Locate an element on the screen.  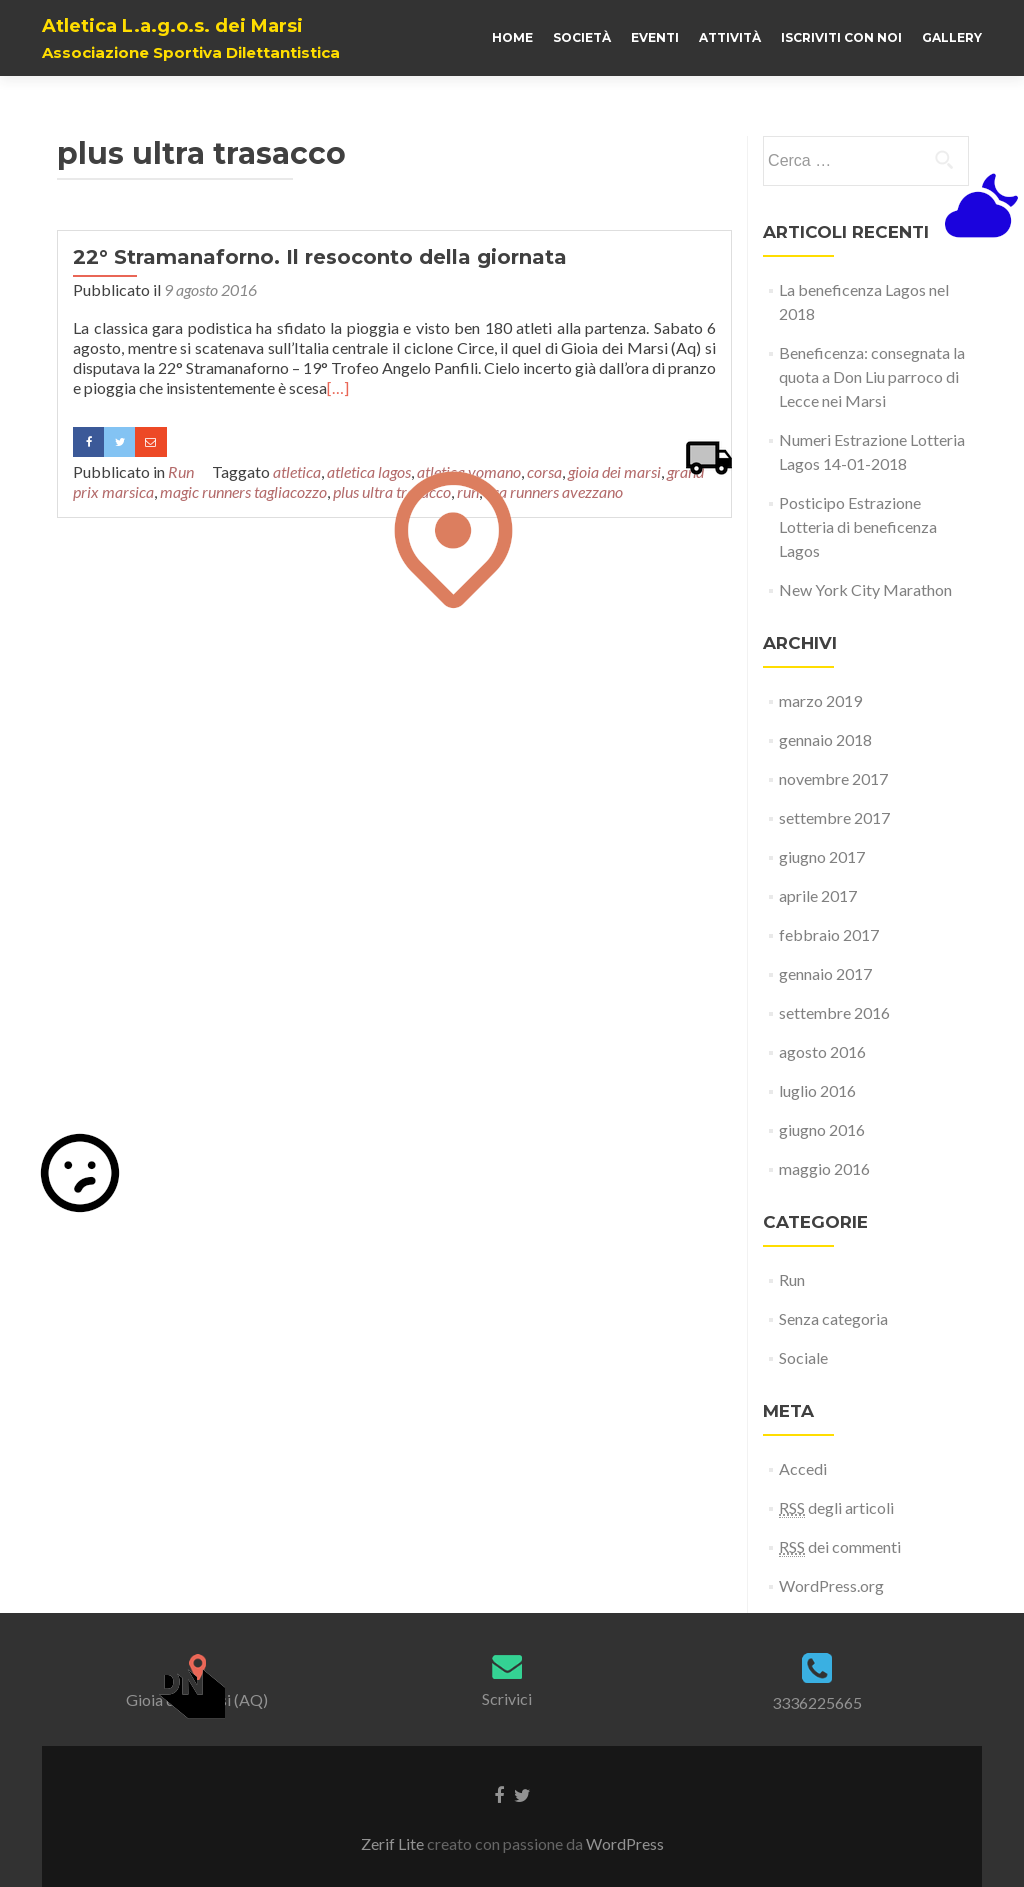
indicates nighttime cloudy weather conditions is located at coordinates (981, 205).